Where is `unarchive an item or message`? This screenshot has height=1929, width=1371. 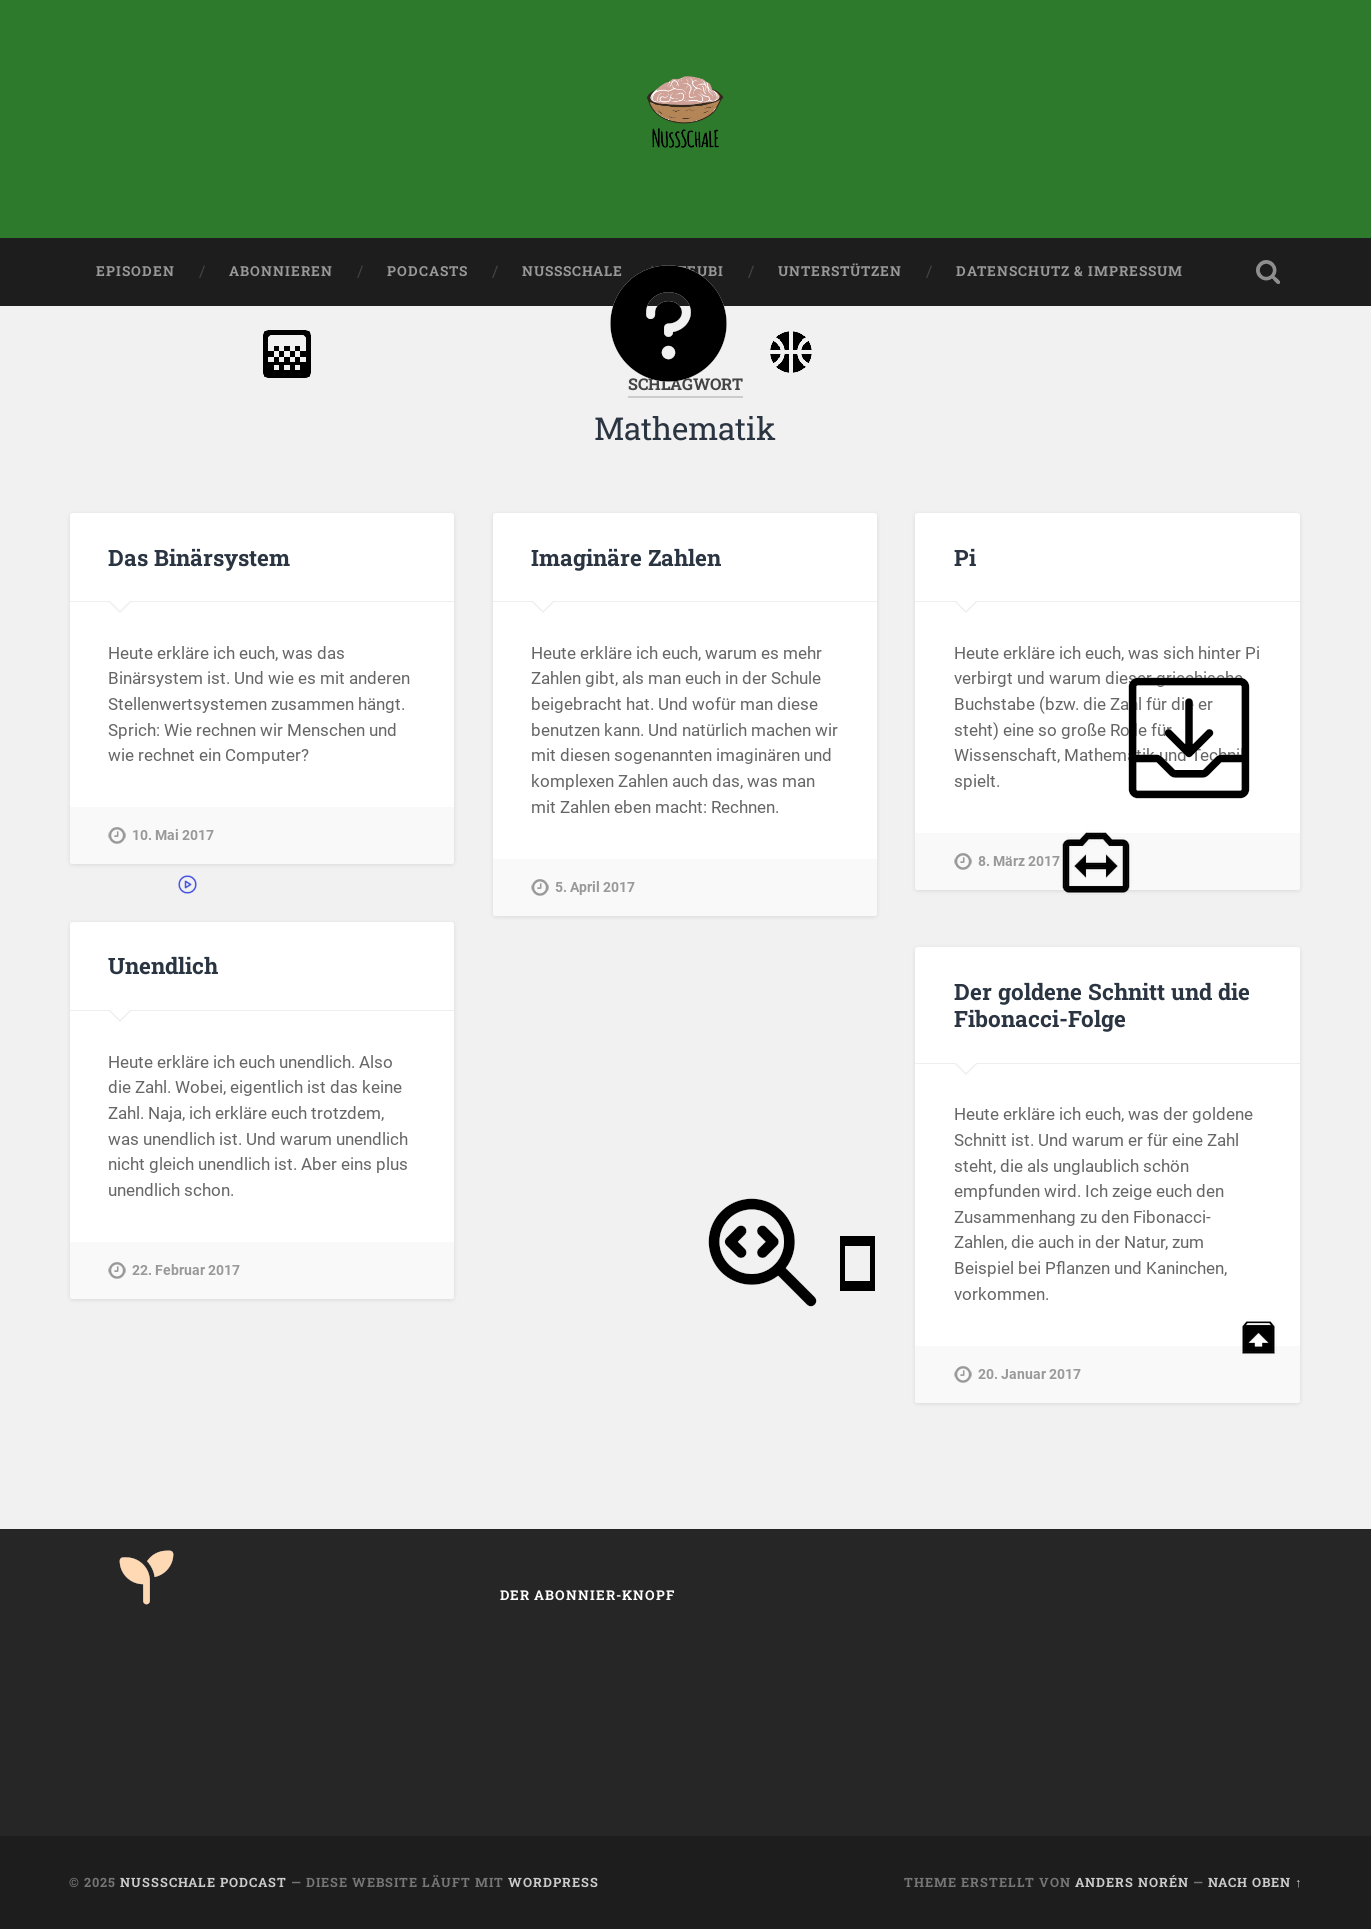
unarchive an item or message is located at coordinates (1258, 1337).